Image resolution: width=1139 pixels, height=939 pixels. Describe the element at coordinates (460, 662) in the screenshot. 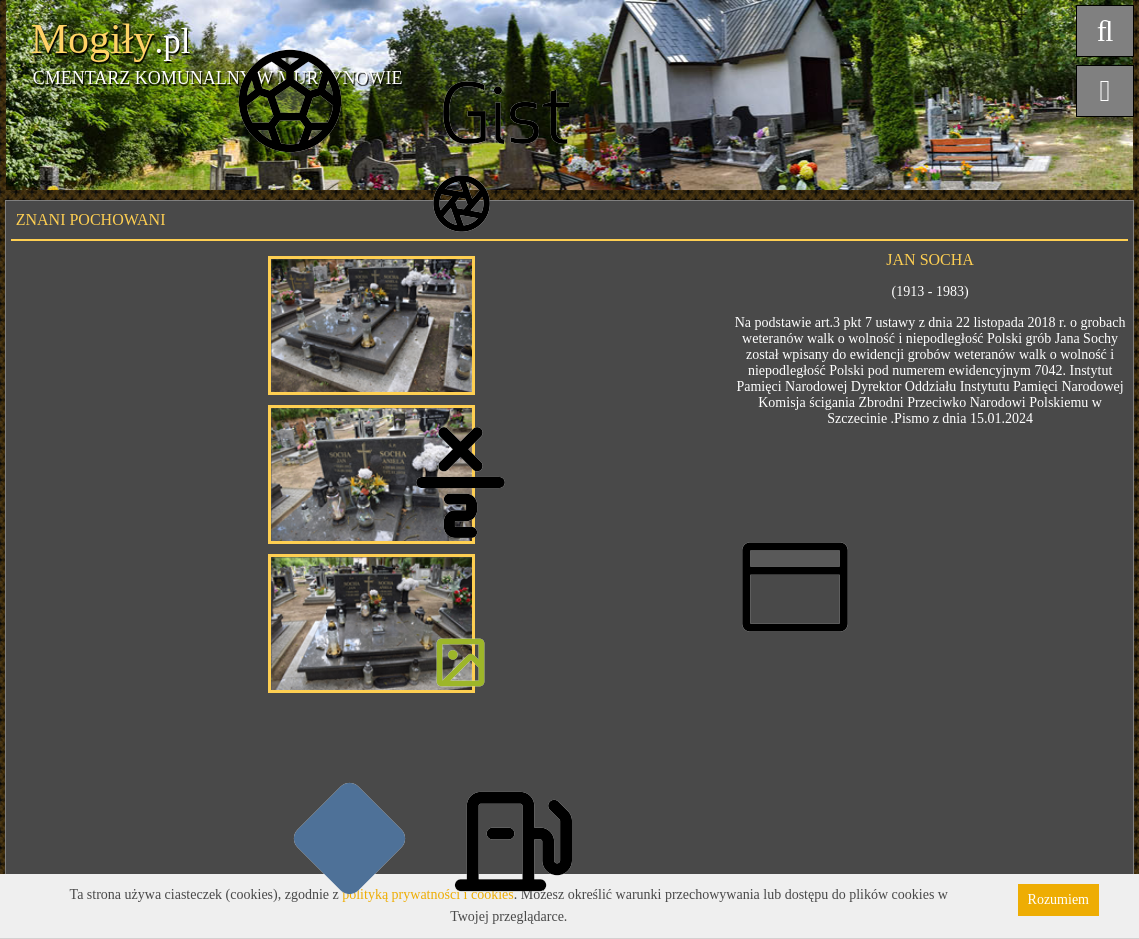

I see `view or browse images` at that location.